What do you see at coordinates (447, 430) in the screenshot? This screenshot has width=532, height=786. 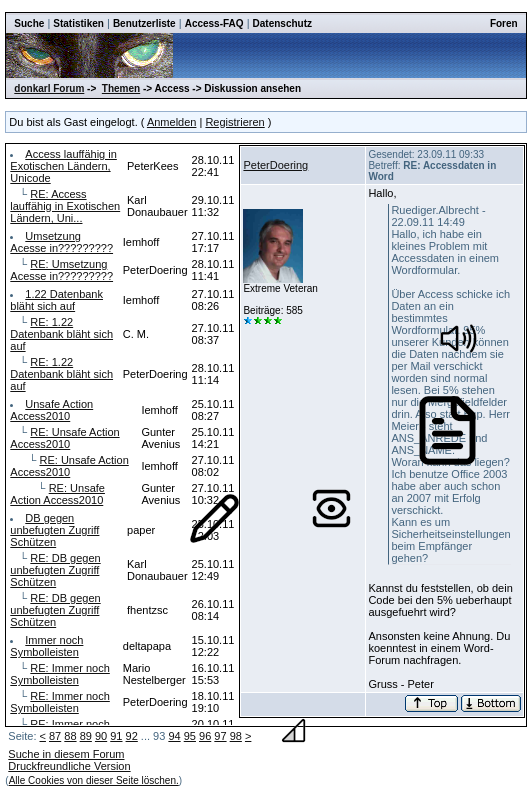 I see `view document contents` at bounding box center [447, 430].